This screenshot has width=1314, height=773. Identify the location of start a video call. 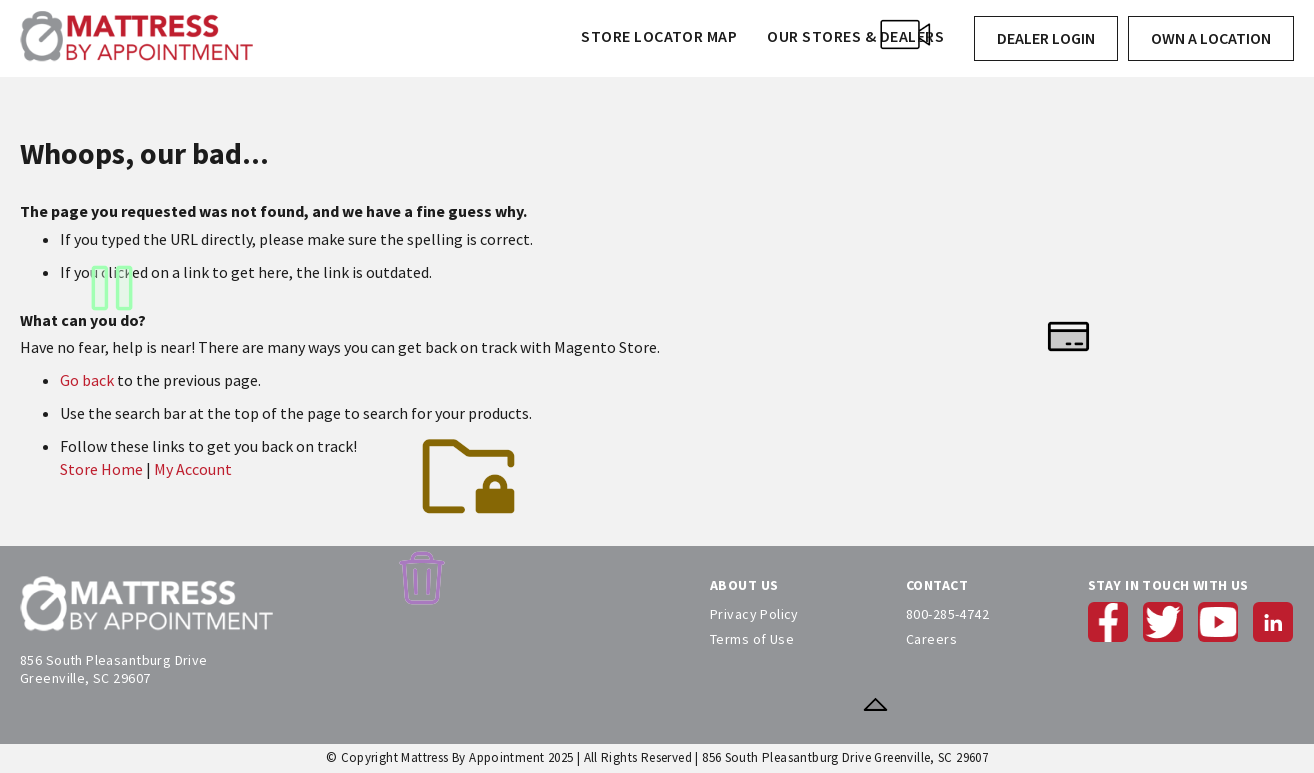
(903, 34).